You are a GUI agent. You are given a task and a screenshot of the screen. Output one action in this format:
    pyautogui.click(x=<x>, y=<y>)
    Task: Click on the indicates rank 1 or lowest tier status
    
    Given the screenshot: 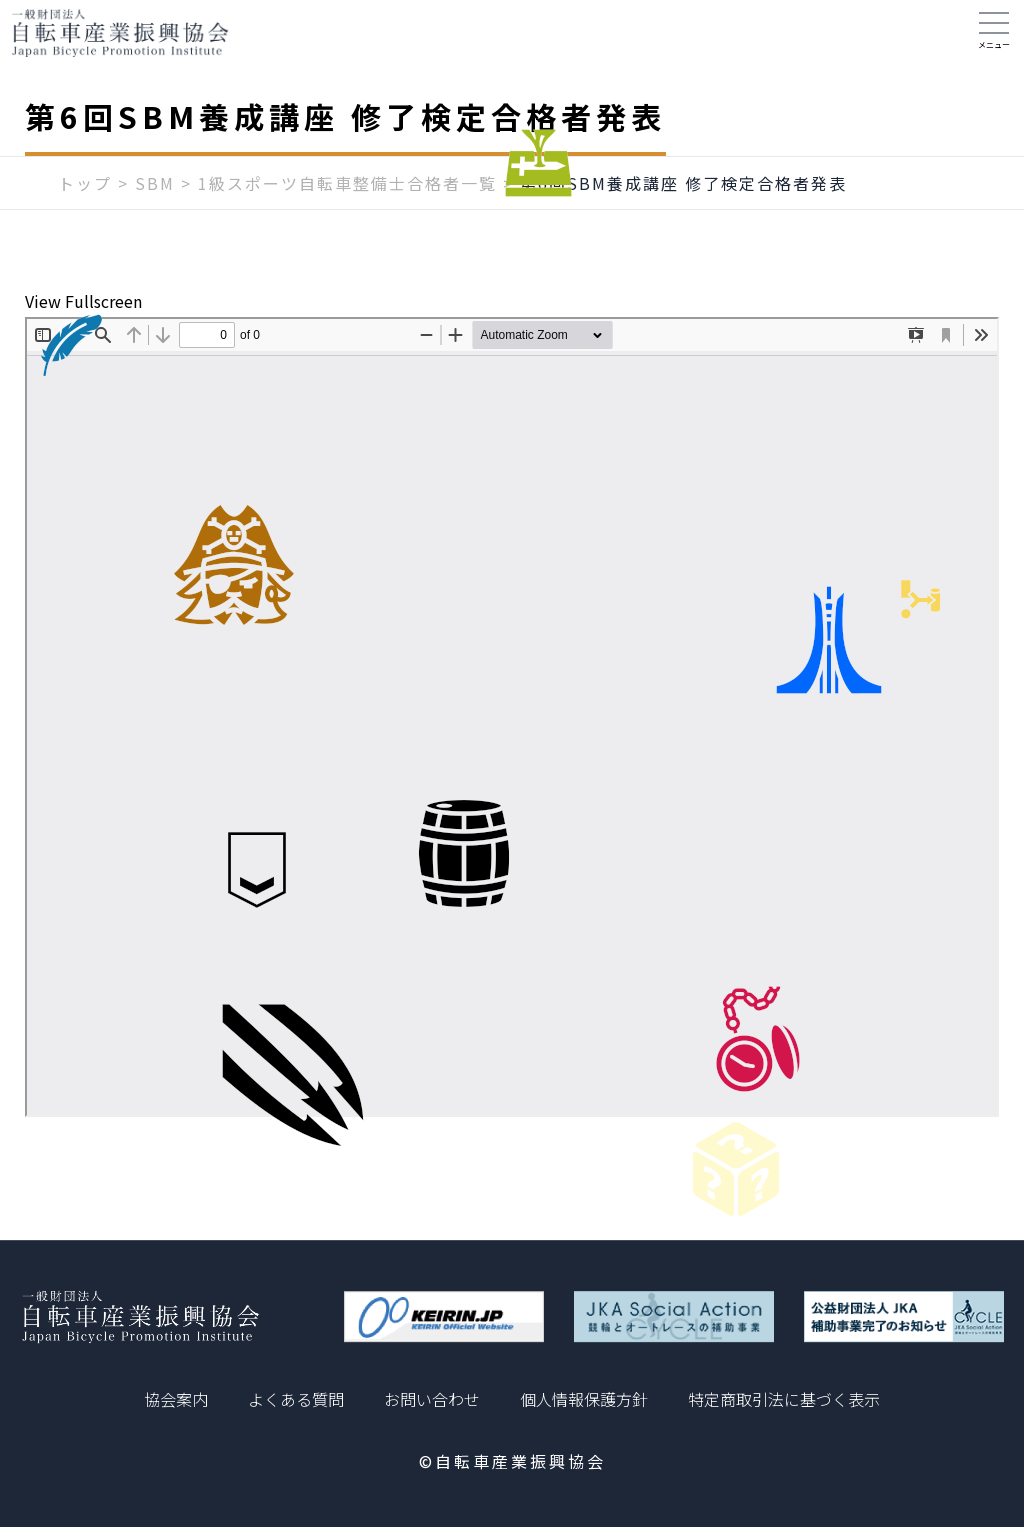 What is the action you would take?
    pyautogui.click(x=257, y=870)
    